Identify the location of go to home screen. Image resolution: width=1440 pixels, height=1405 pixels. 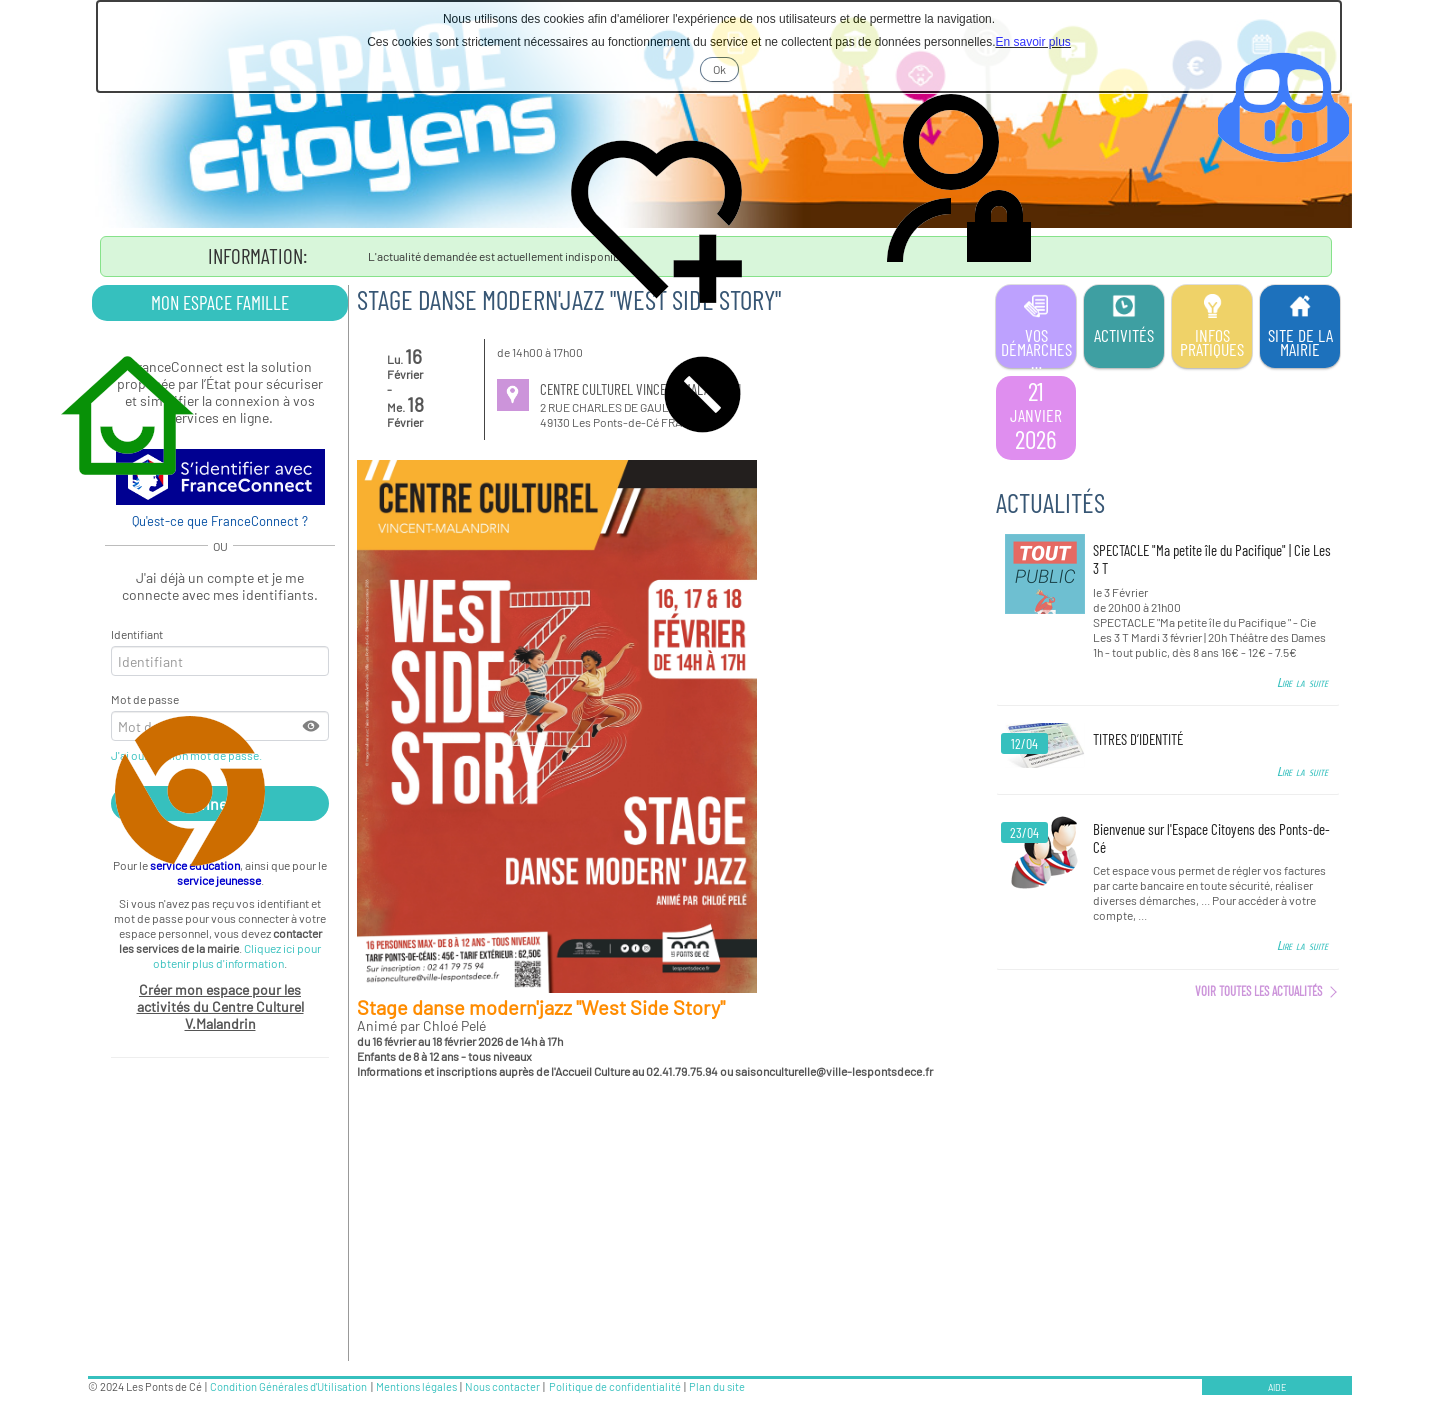
(127, 420).